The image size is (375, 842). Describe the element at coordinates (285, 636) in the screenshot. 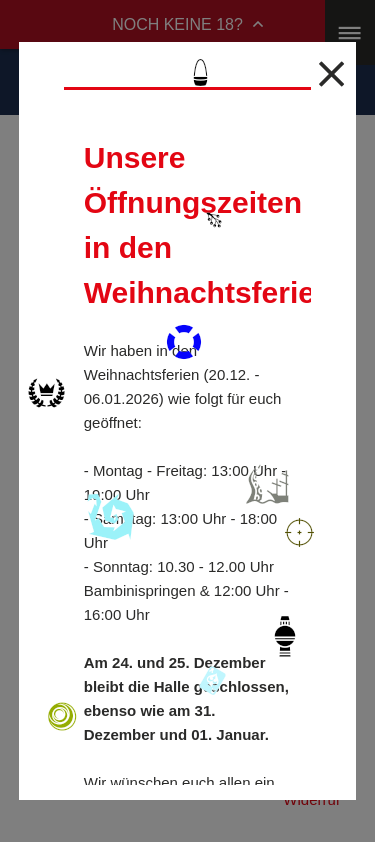

I see `access broadcast or streaming settings` at that location.